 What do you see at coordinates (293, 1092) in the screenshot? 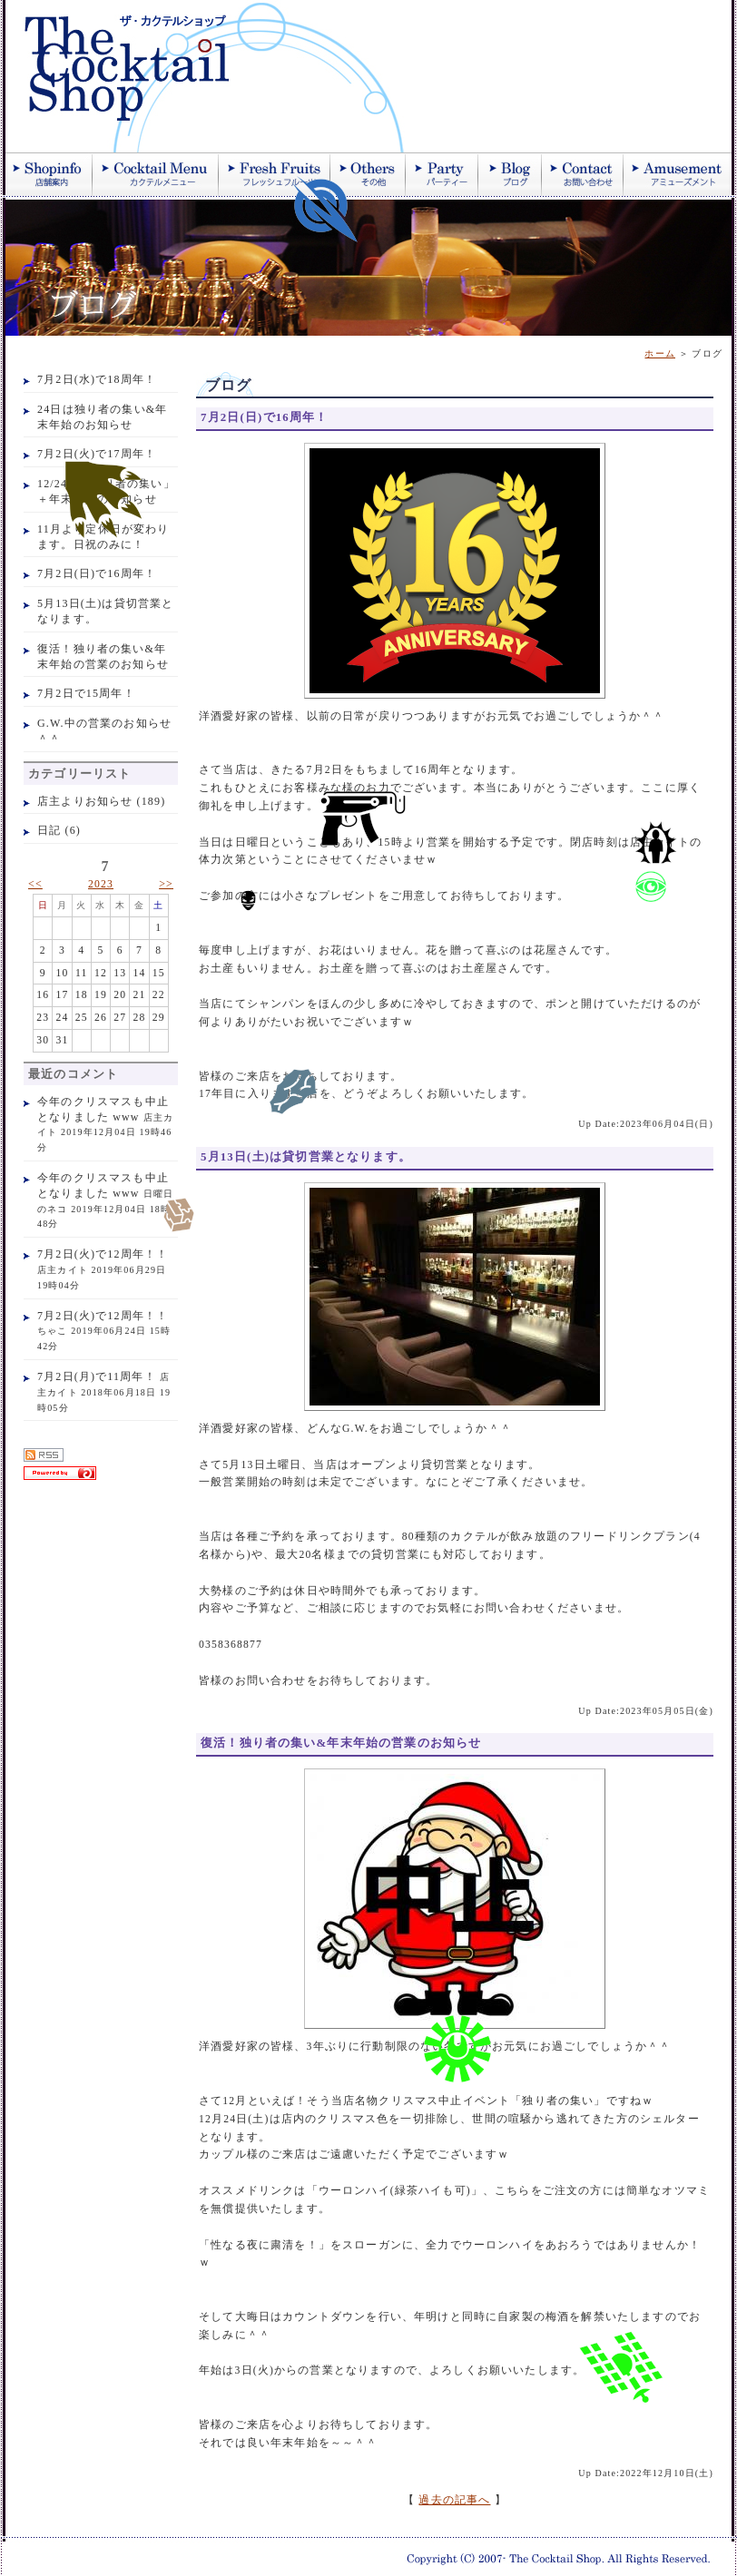
I see `craft or upgrade primitive tools` at bounding box center [293, 1092].